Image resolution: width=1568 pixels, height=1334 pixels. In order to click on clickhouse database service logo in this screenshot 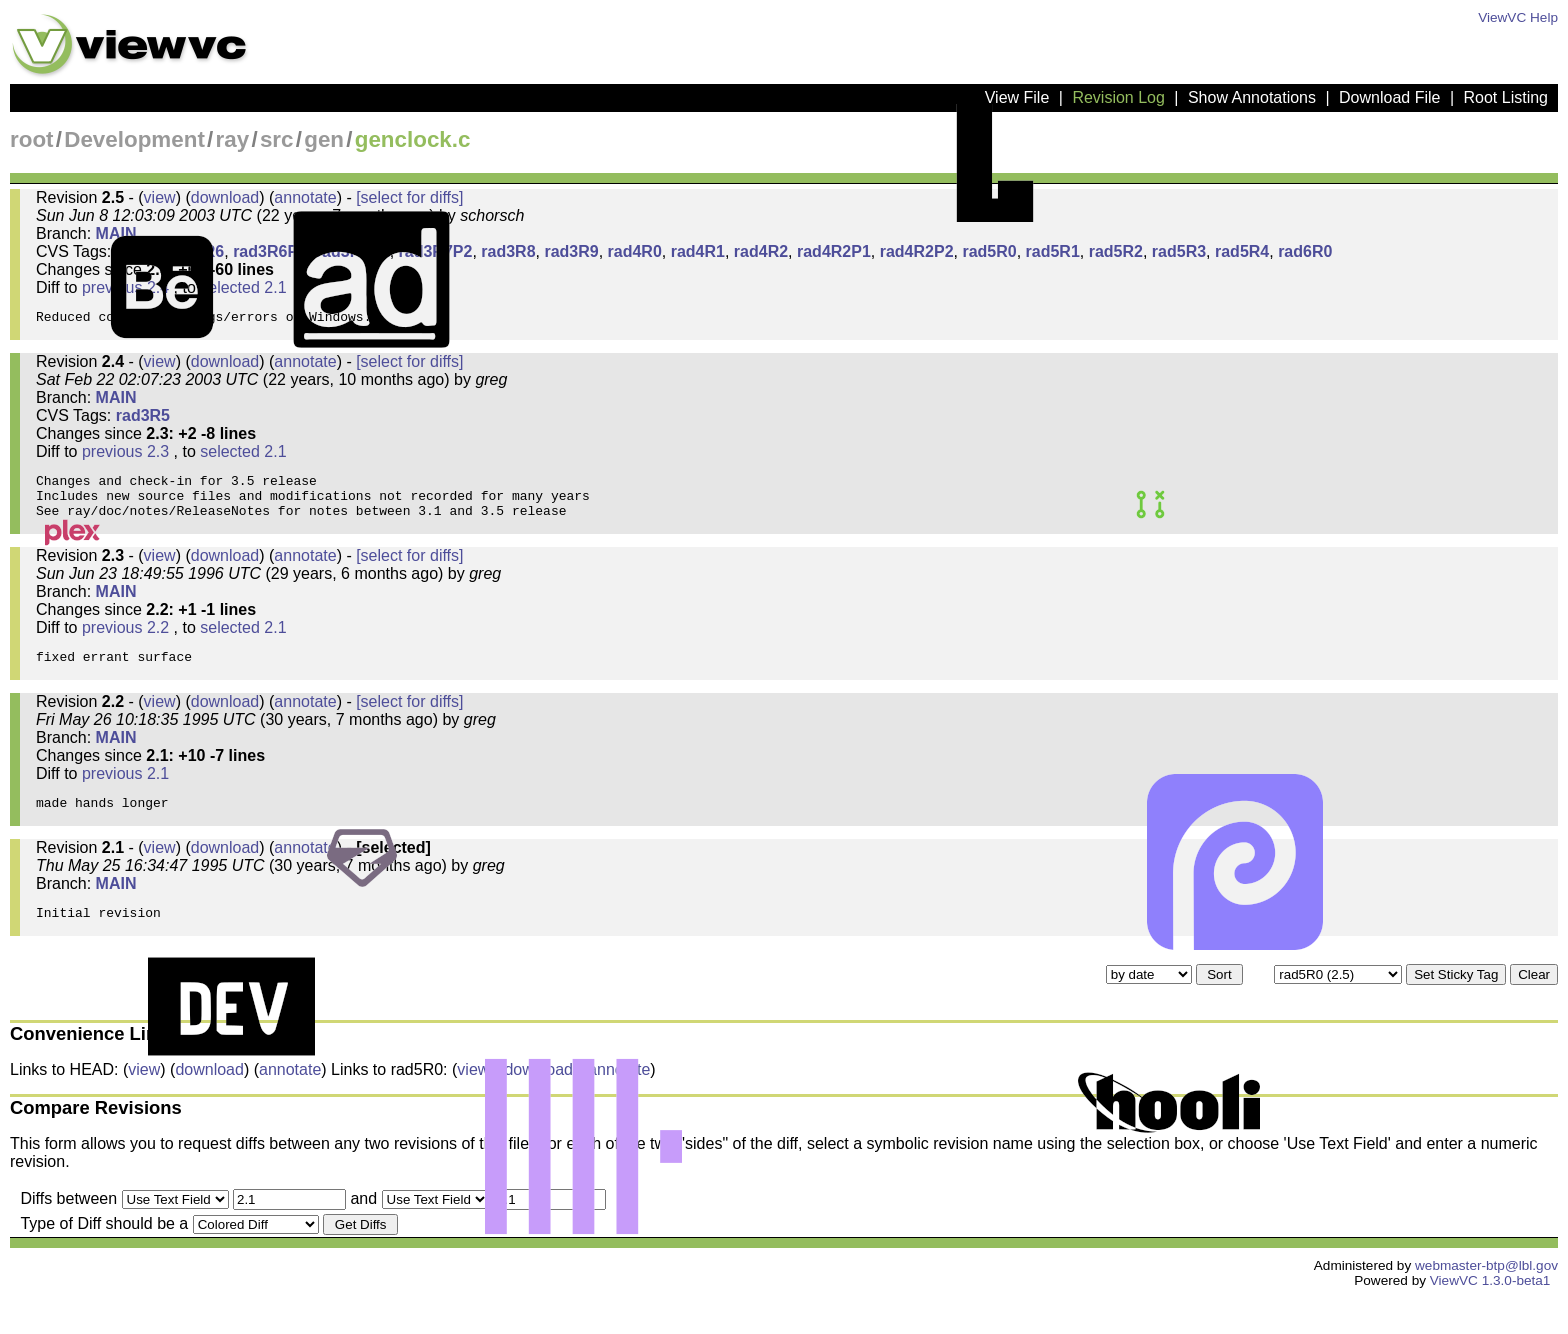, I will do `click(583, 1146)`.